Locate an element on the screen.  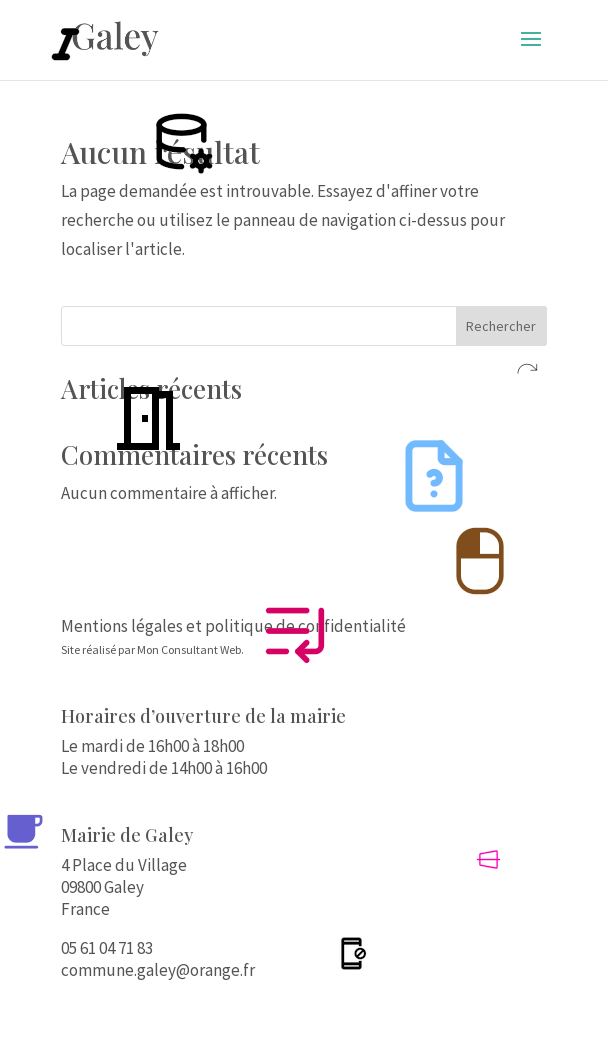
access meeting room booking is located at coordinates (148, 418).